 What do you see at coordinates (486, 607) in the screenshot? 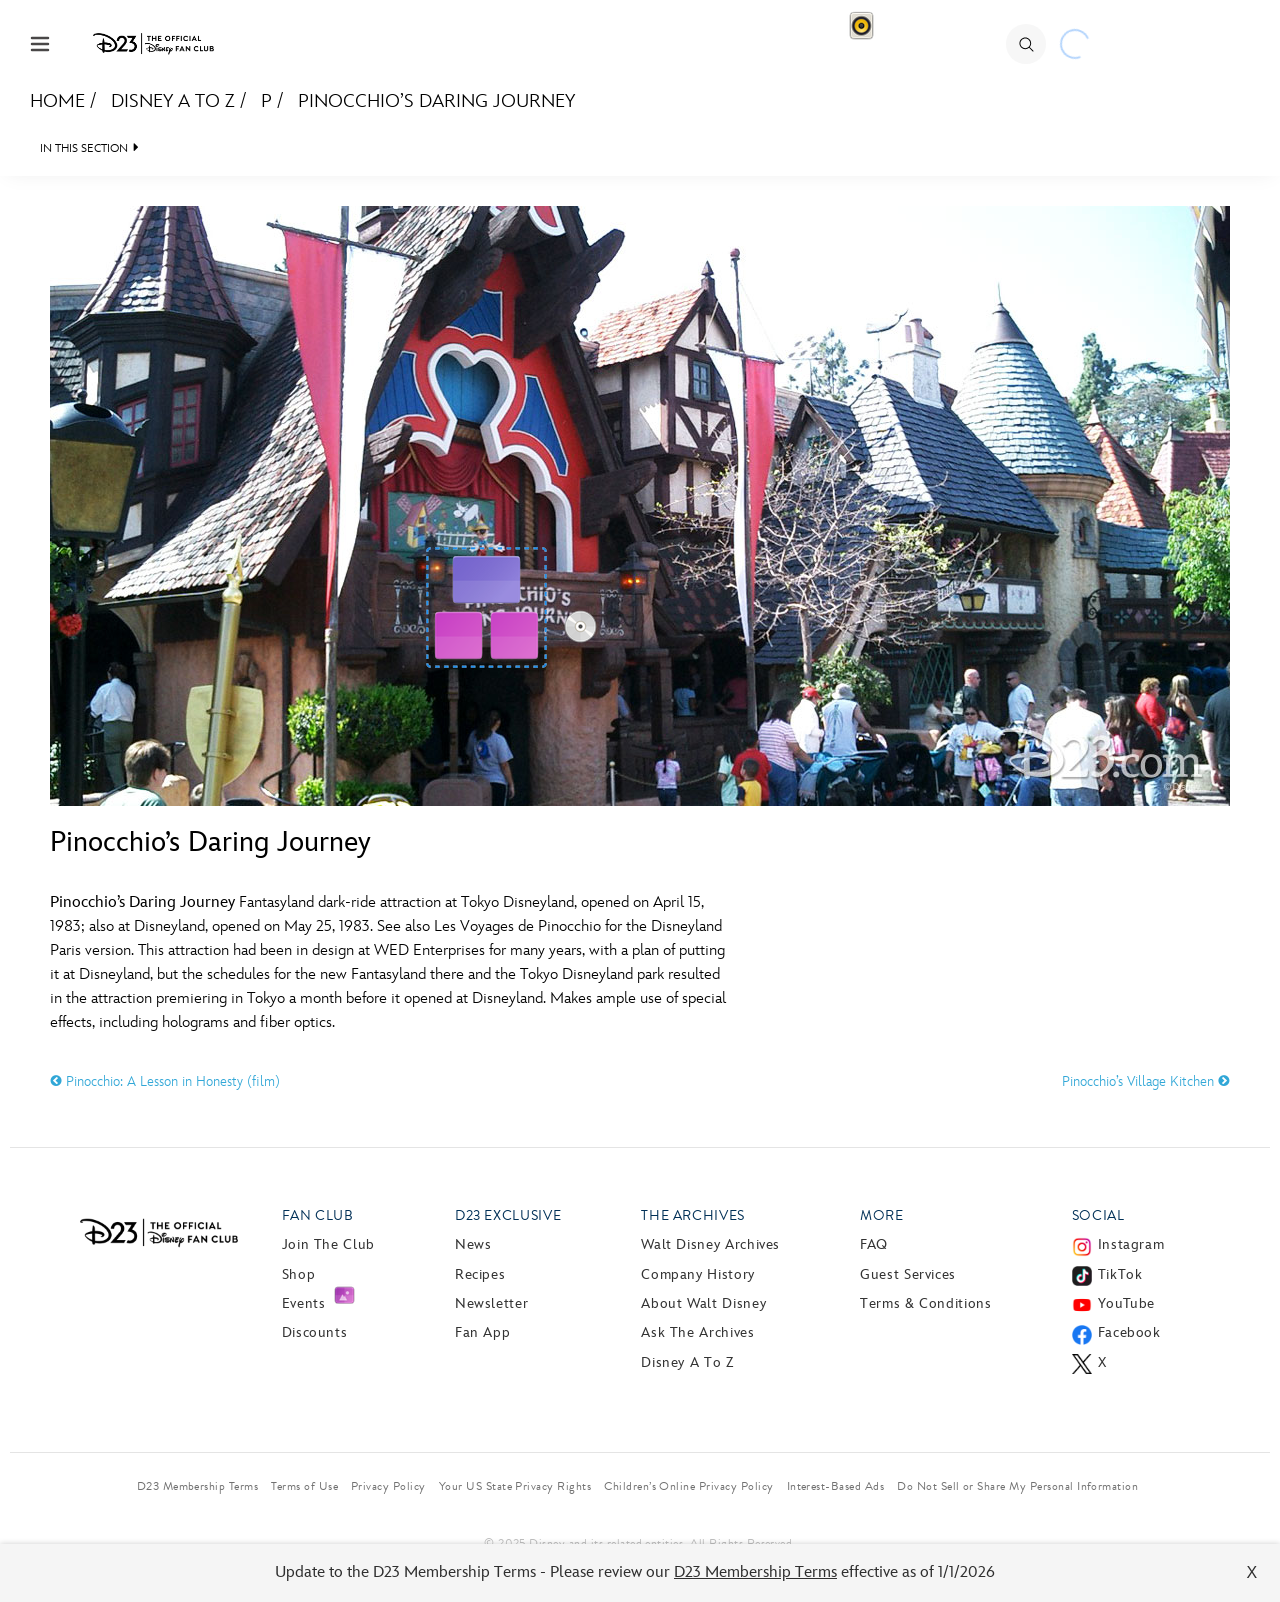
I see `select all items in the current view` at bounding box center [486, 607].